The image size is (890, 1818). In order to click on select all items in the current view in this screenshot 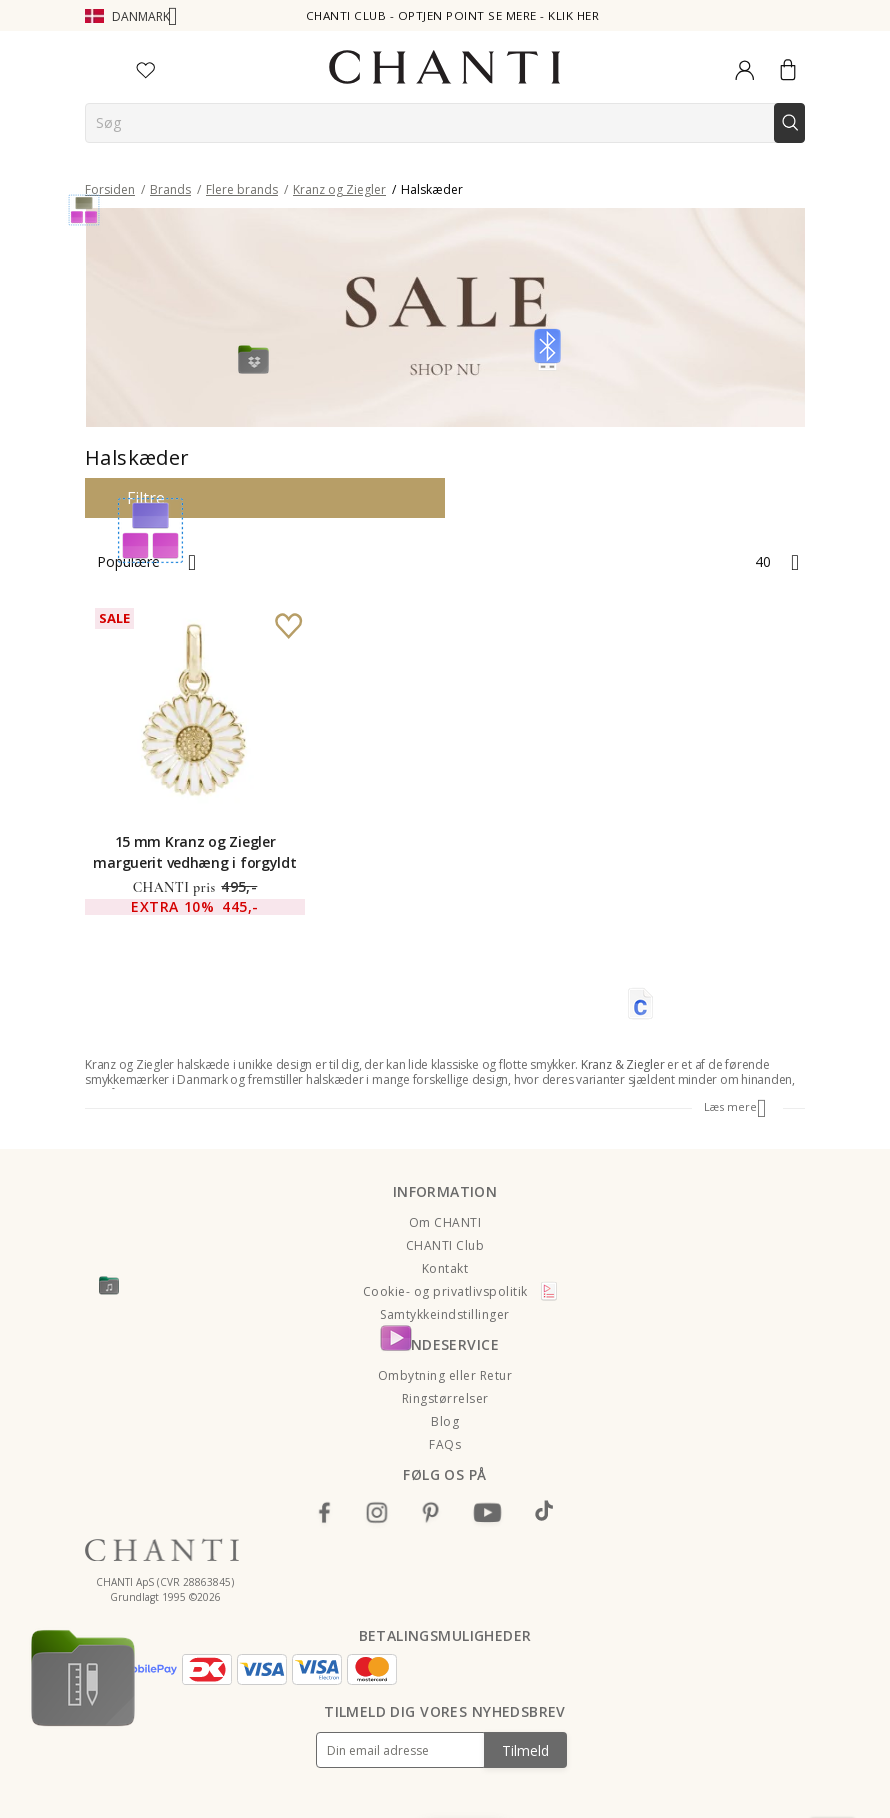, I will do `click(150, 530)`.